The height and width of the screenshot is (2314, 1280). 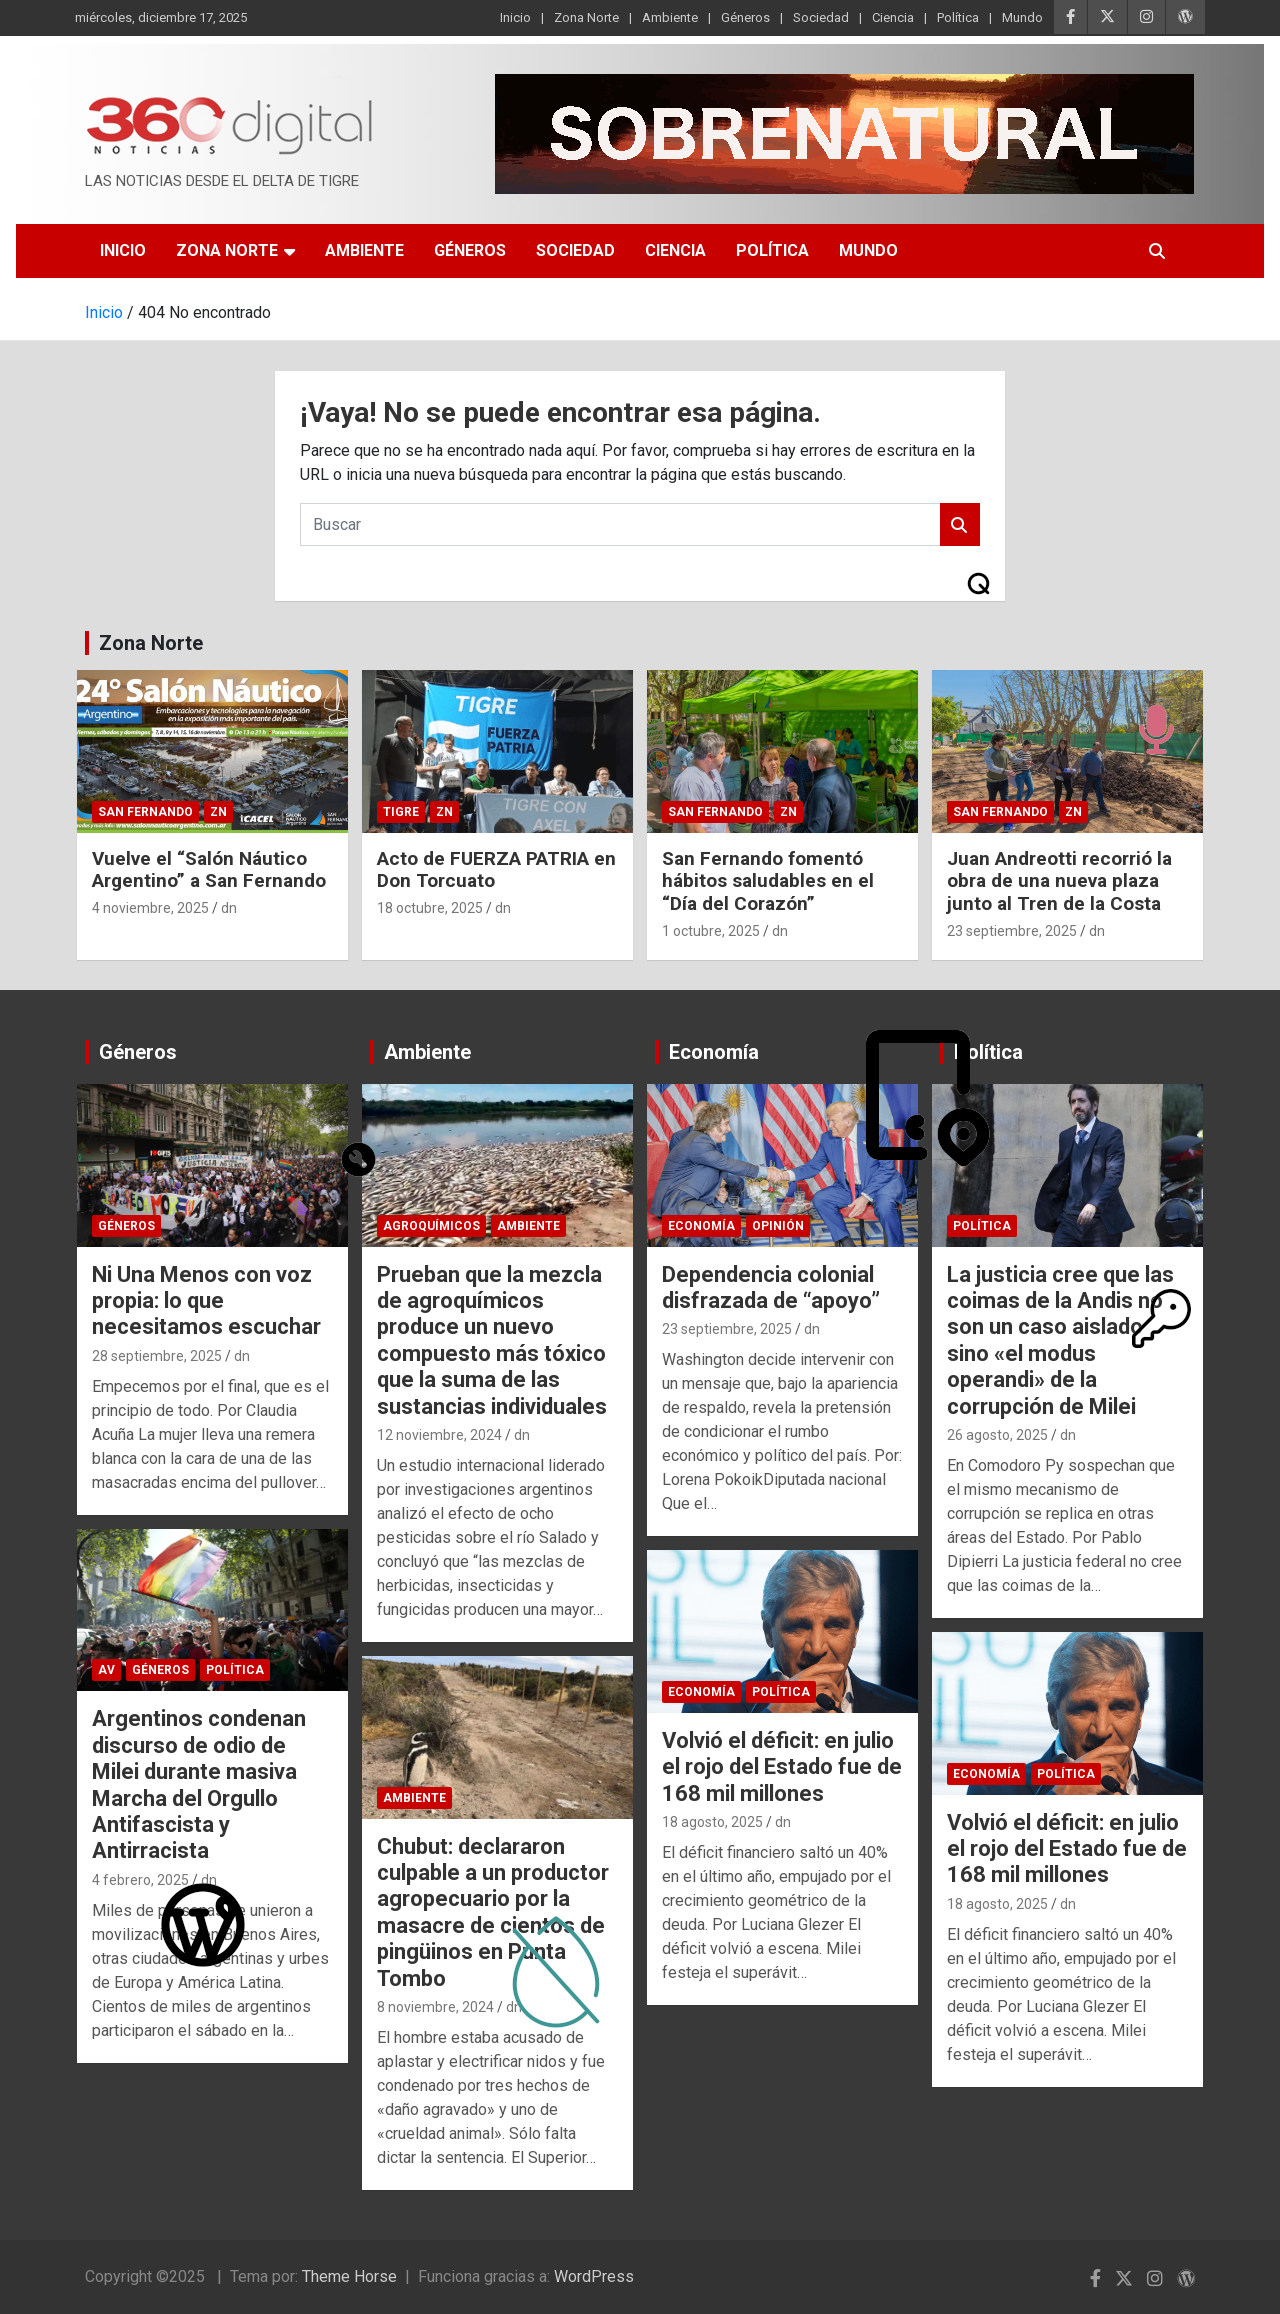 I want to click on access settings or configuration options, so click(x=358, y=1159).